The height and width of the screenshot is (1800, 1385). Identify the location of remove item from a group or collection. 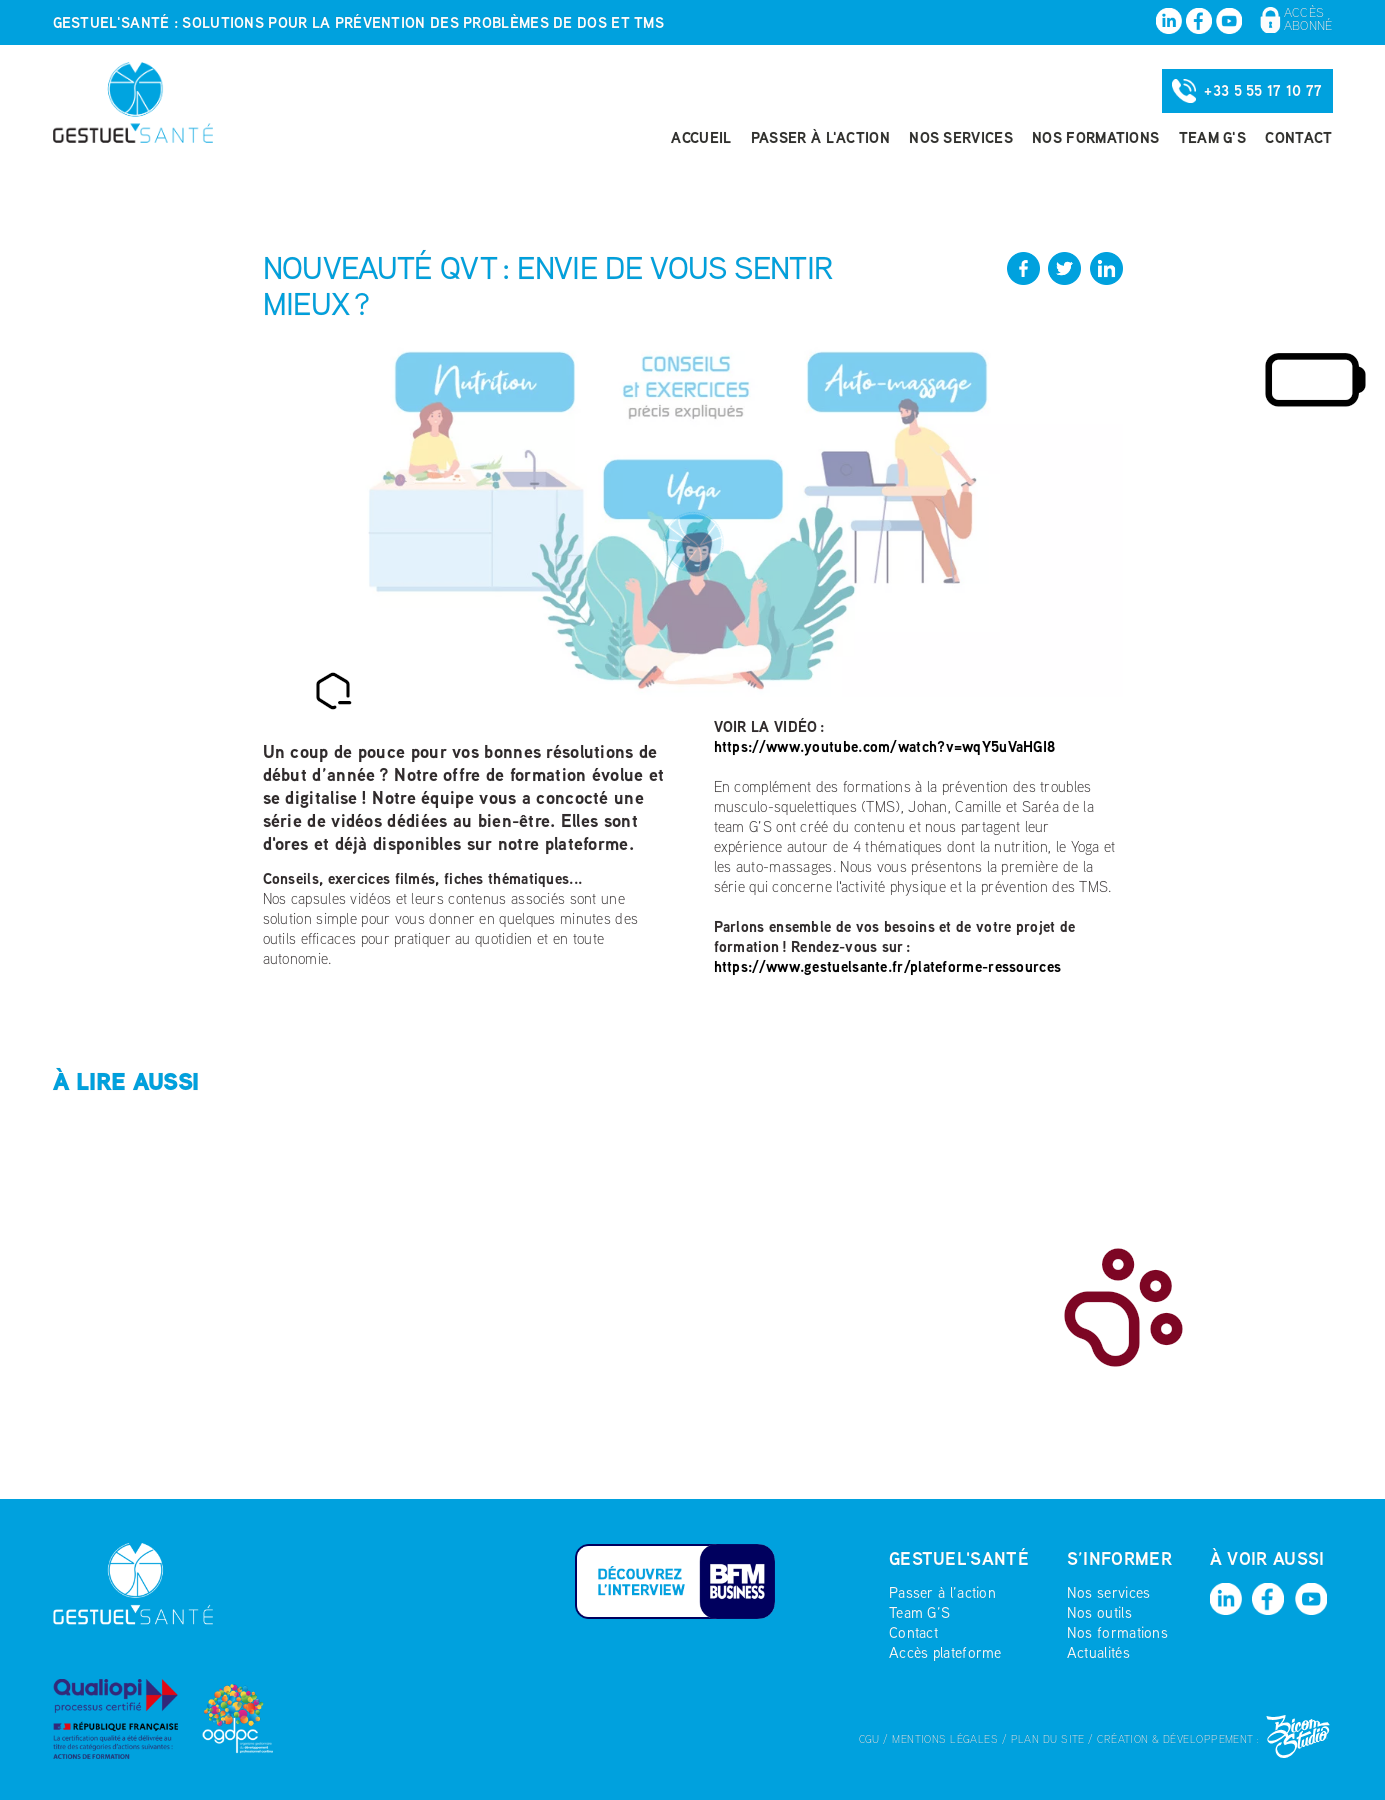
(333, 691).